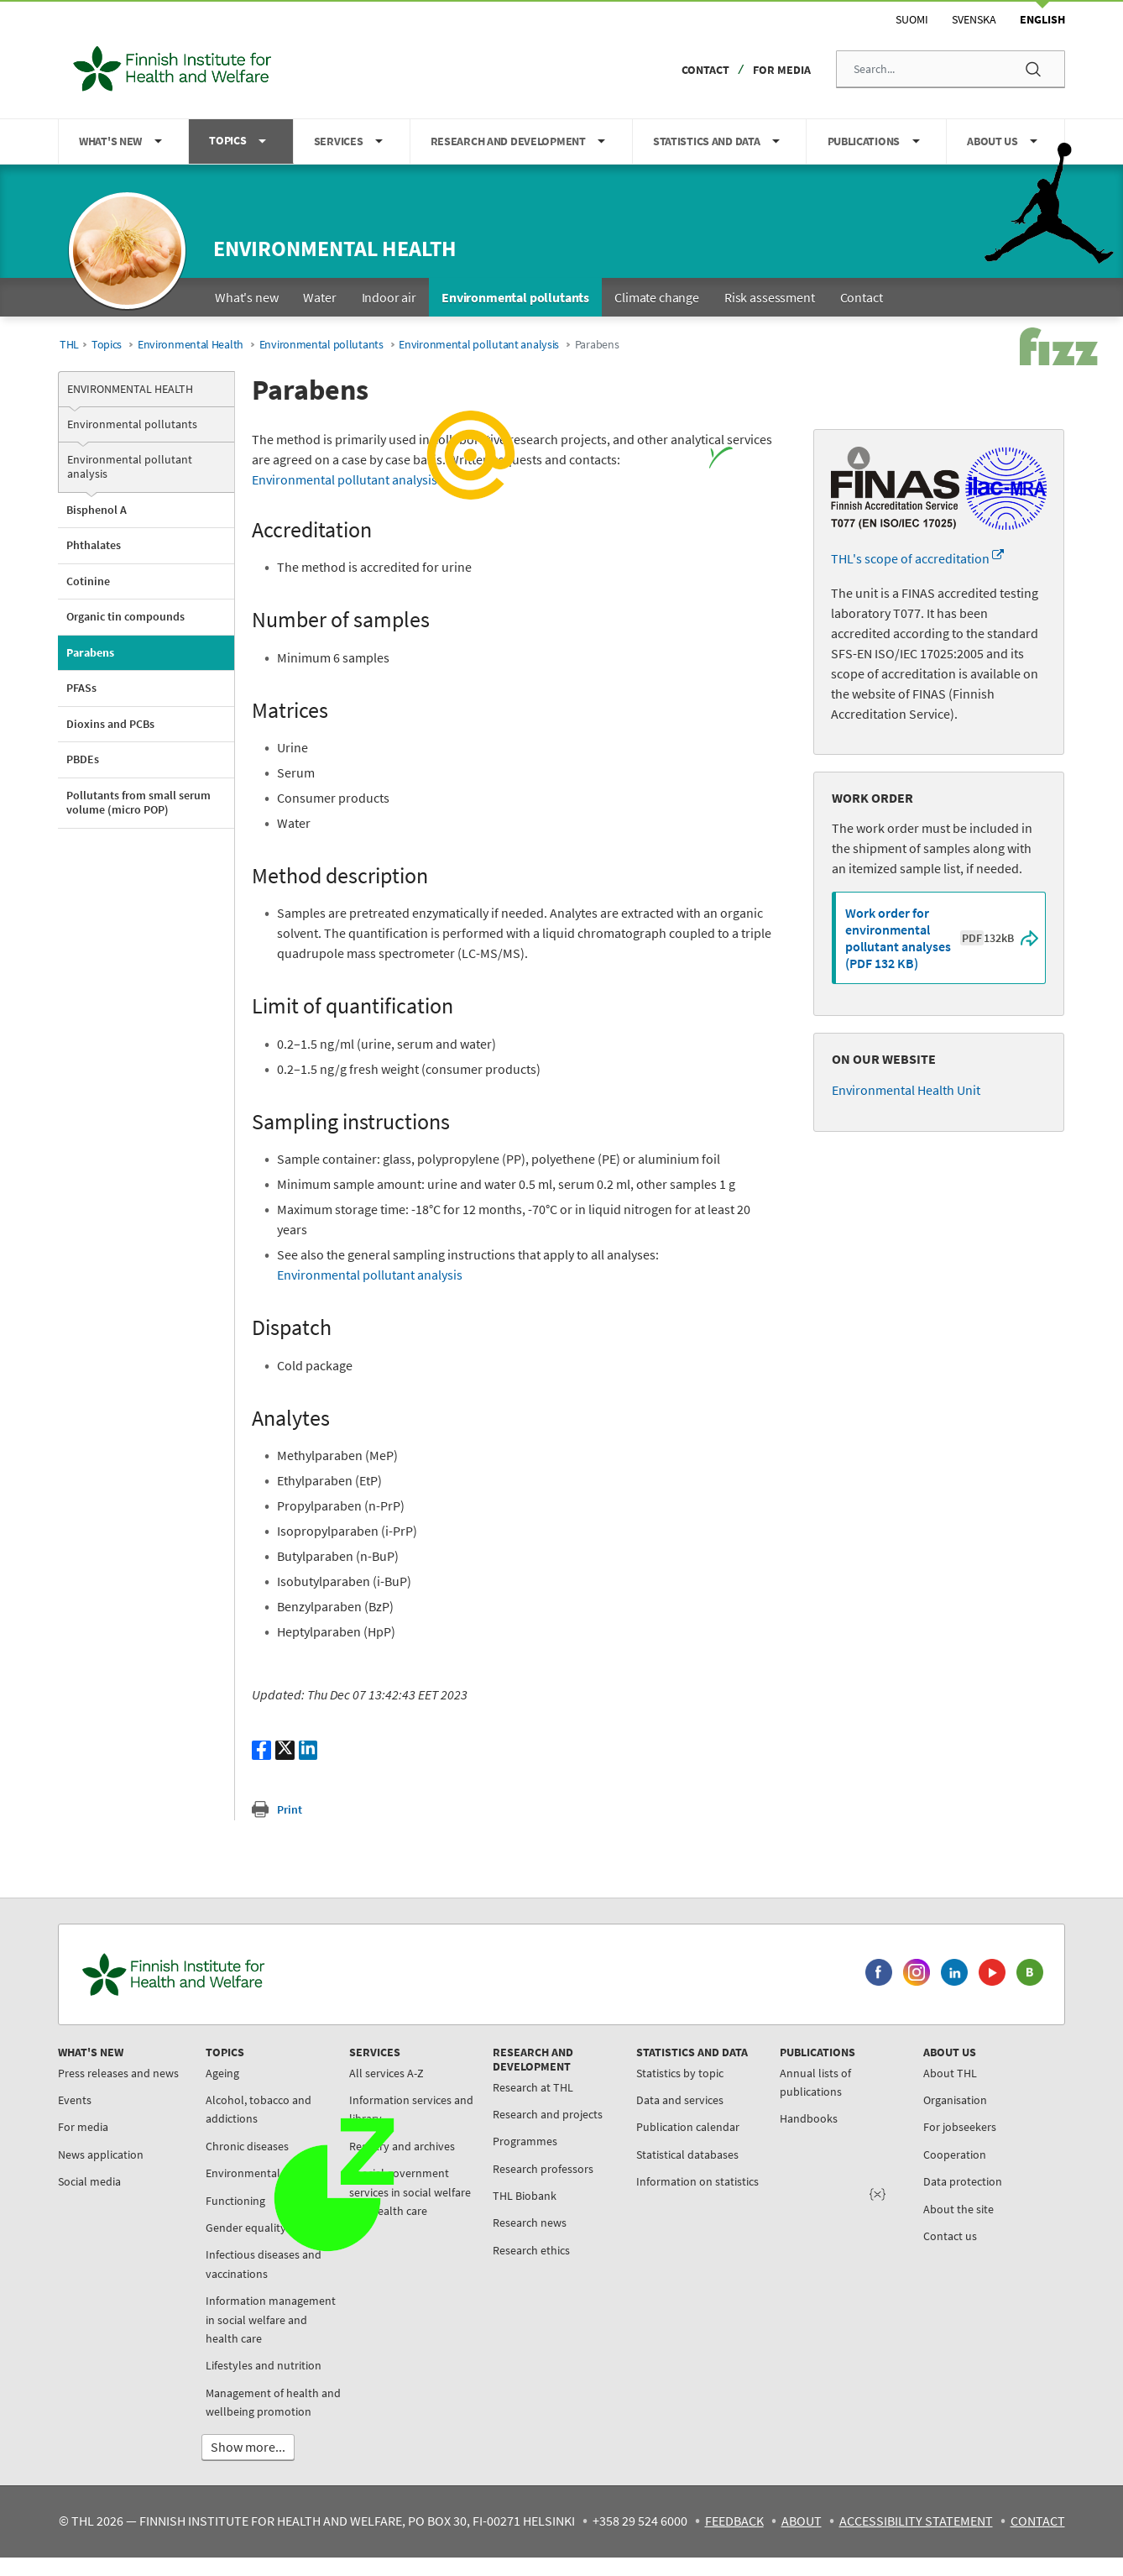 The width and height of the screenshot is (1123, 2576). I want to click on mailgun email service logo, so click(471, 455).